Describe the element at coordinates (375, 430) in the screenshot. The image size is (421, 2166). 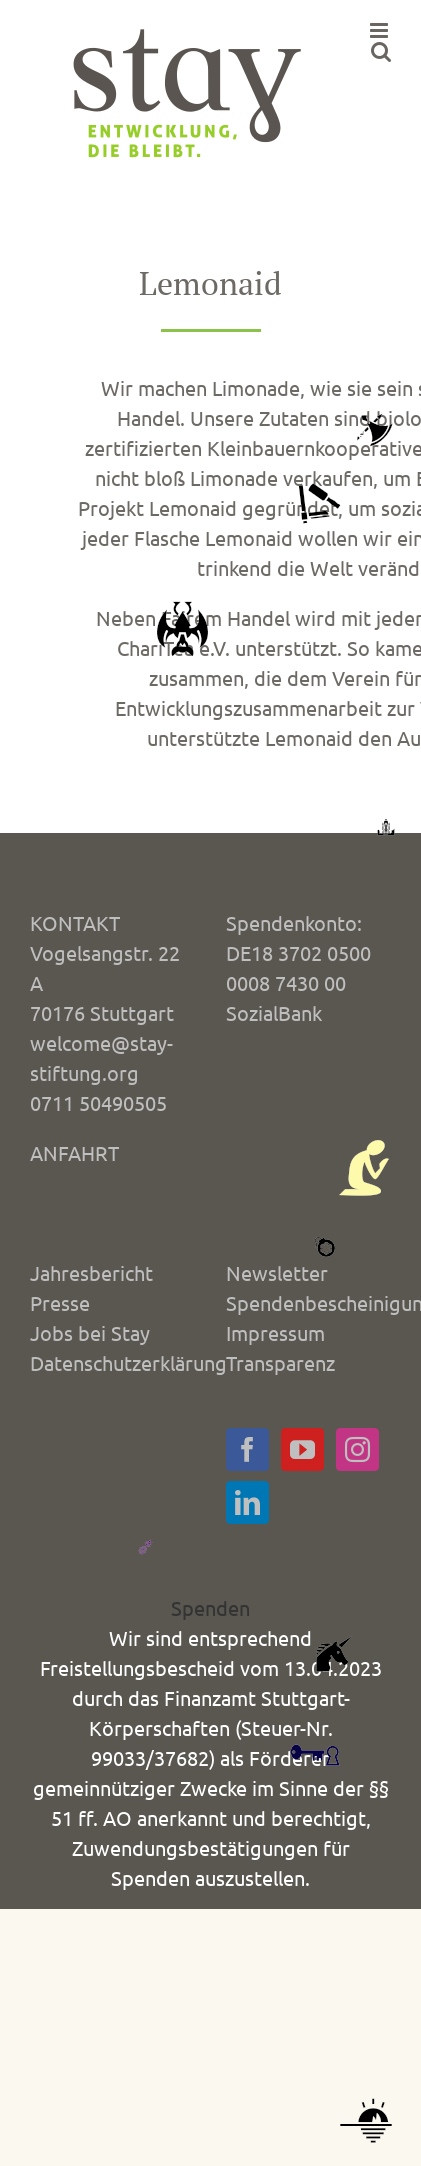
I see `select halberd weapon in game inventory` at that location.